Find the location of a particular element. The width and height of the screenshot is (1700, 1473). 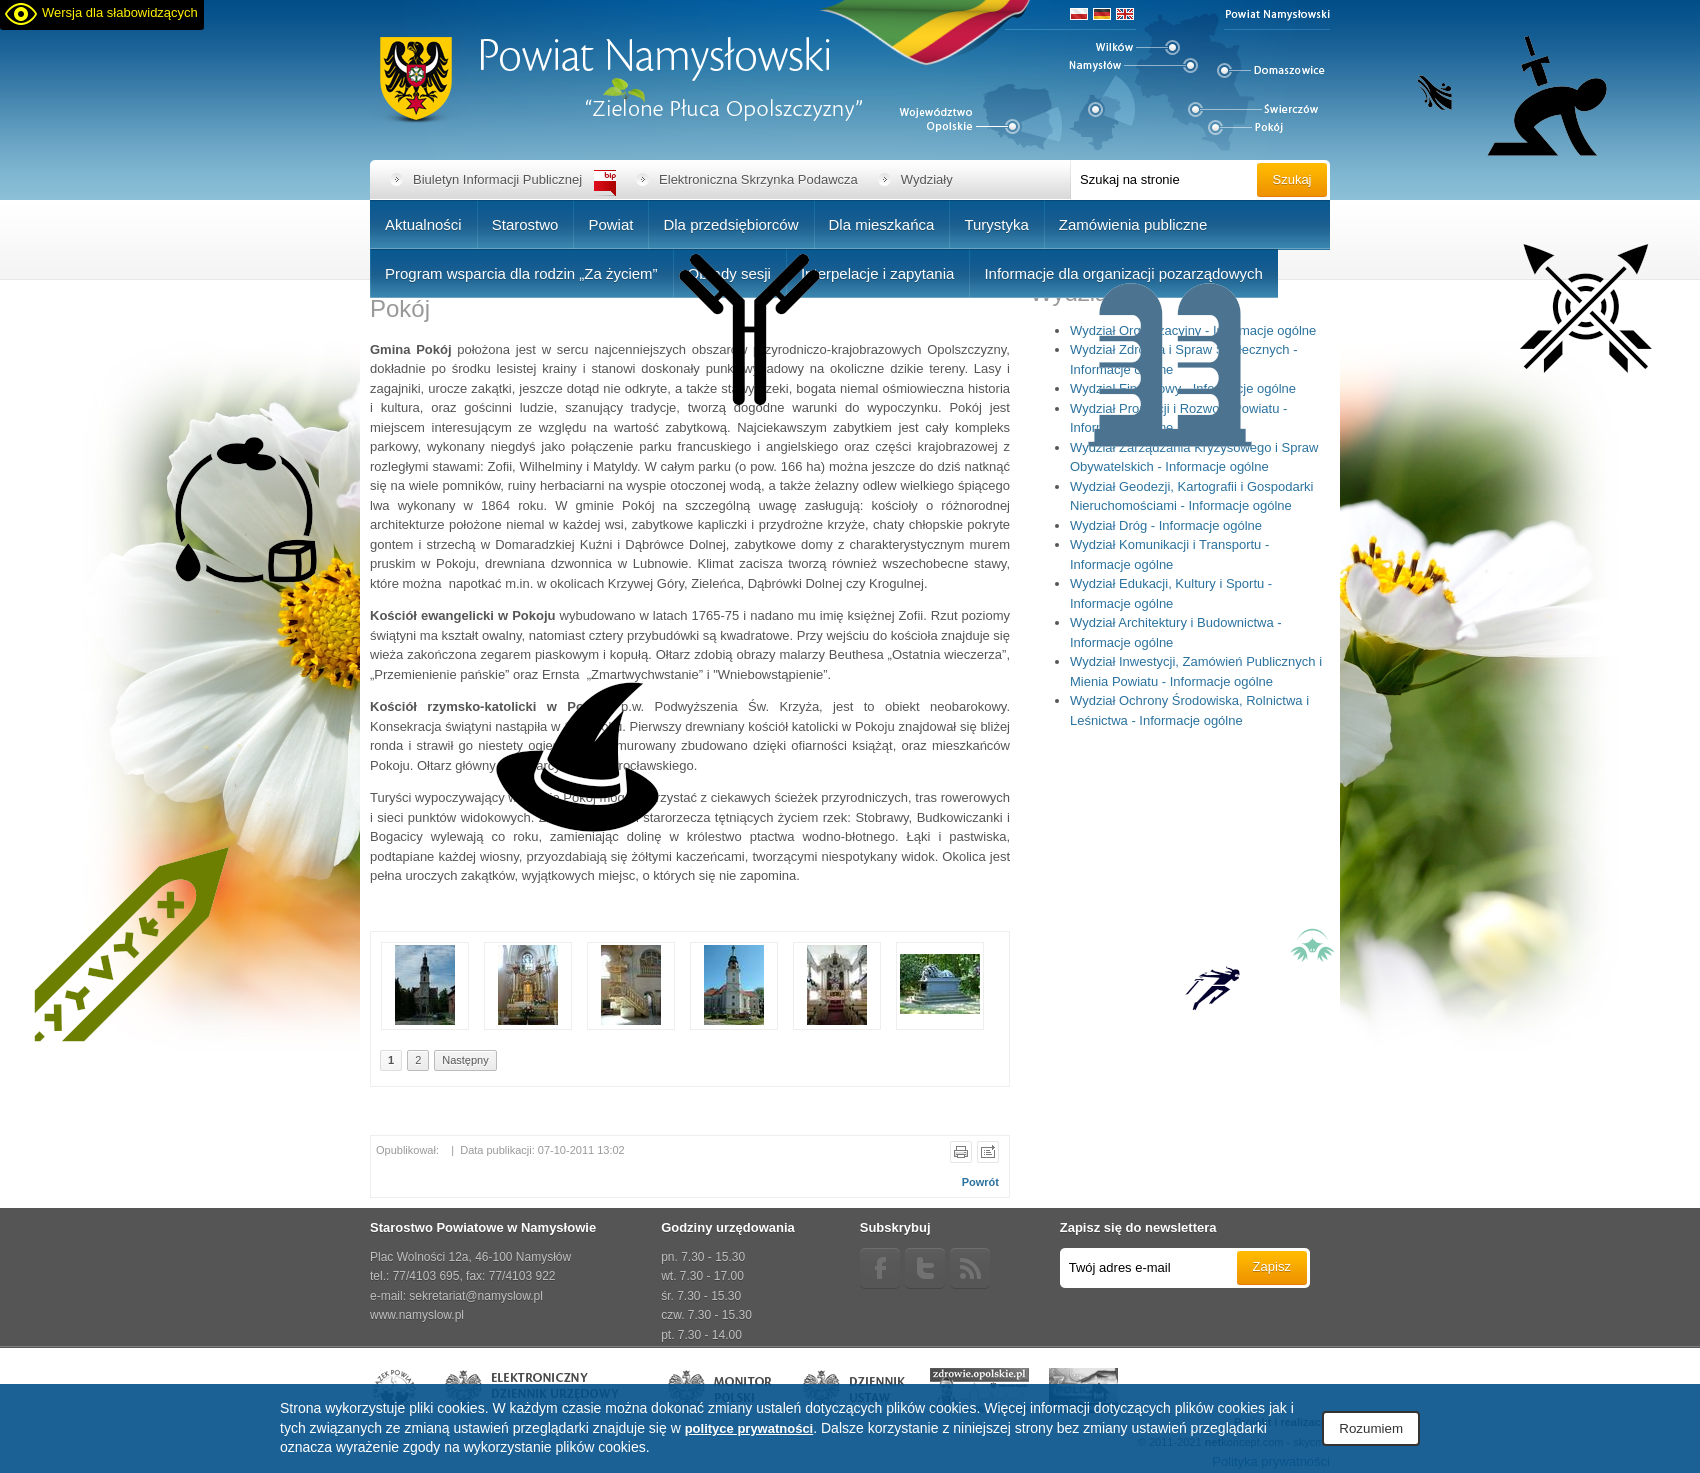

represents a data center or server infrastructure is located at coordinates (1170, 365).